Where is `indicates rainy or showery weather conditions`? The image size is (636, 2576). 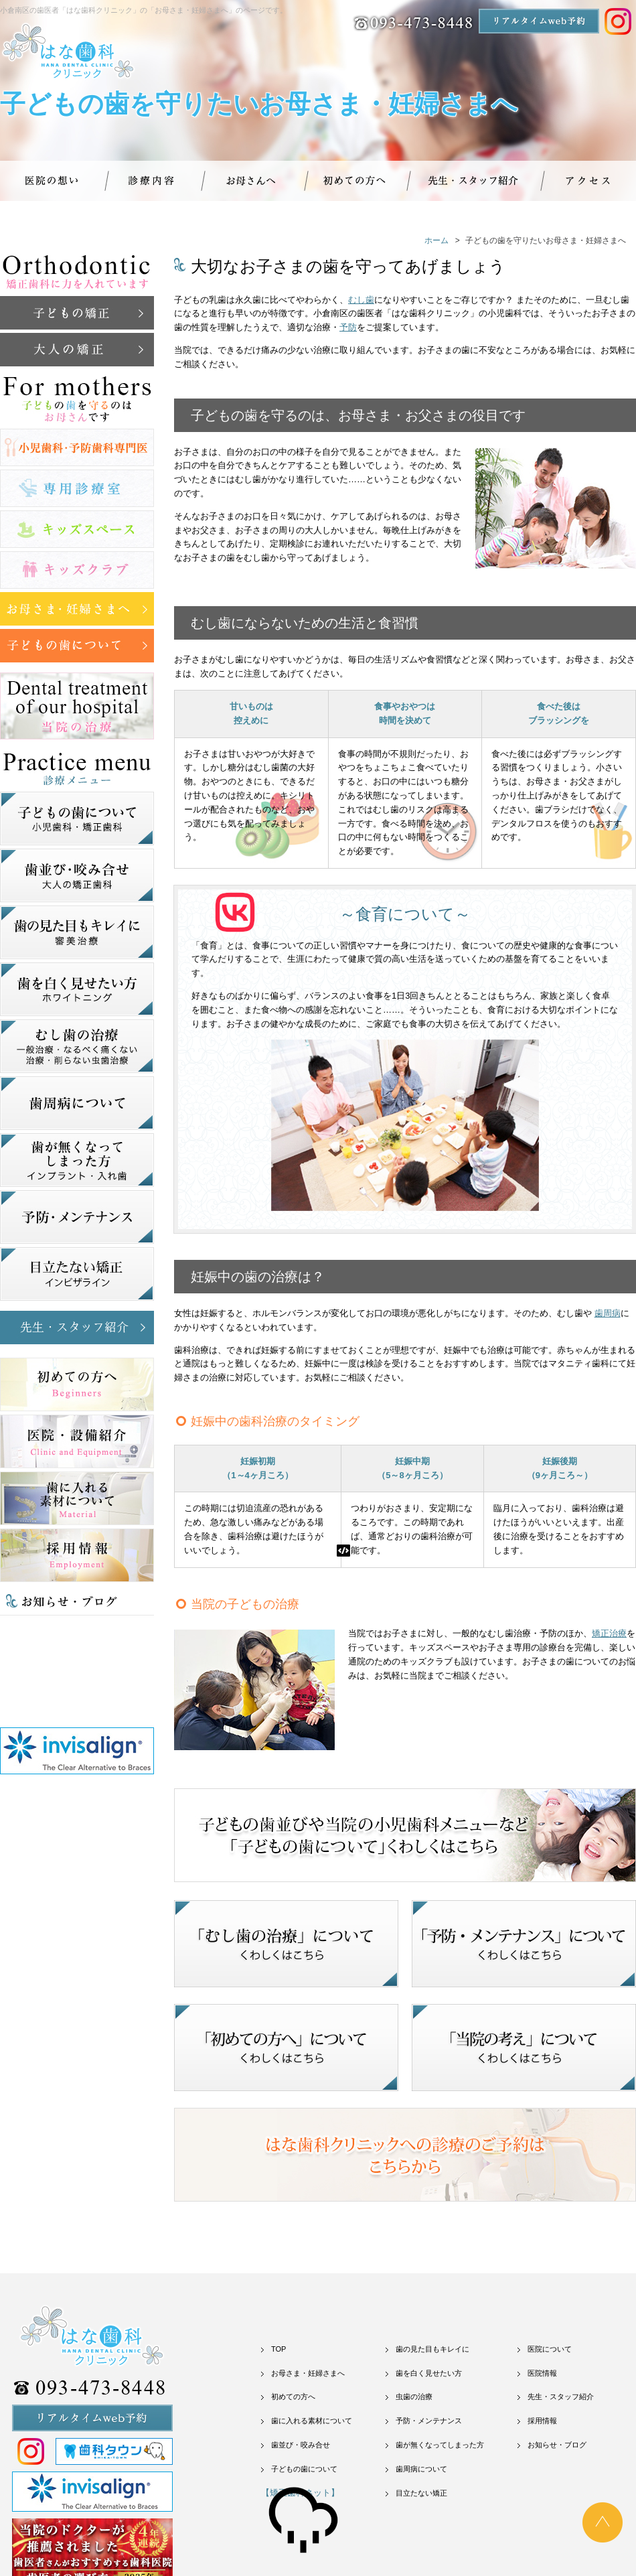 indicates rainy or showery weather conditions is located at coordinates (303, 2518).